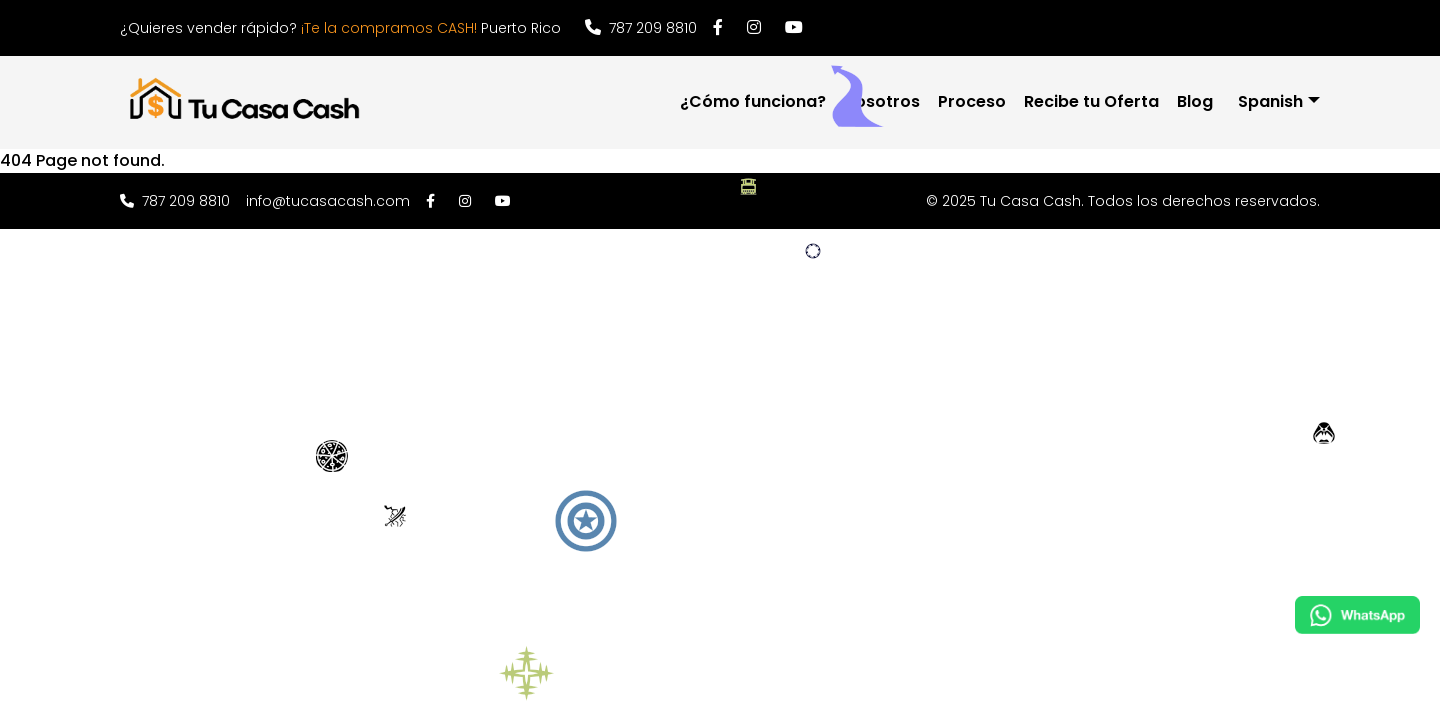 The width and height of the screenshot is (1440, 720). Describe the element at coordinates (1324, 433) in the screenshot. I see `indicates a swallow or consume ability in gameplay` at that location.